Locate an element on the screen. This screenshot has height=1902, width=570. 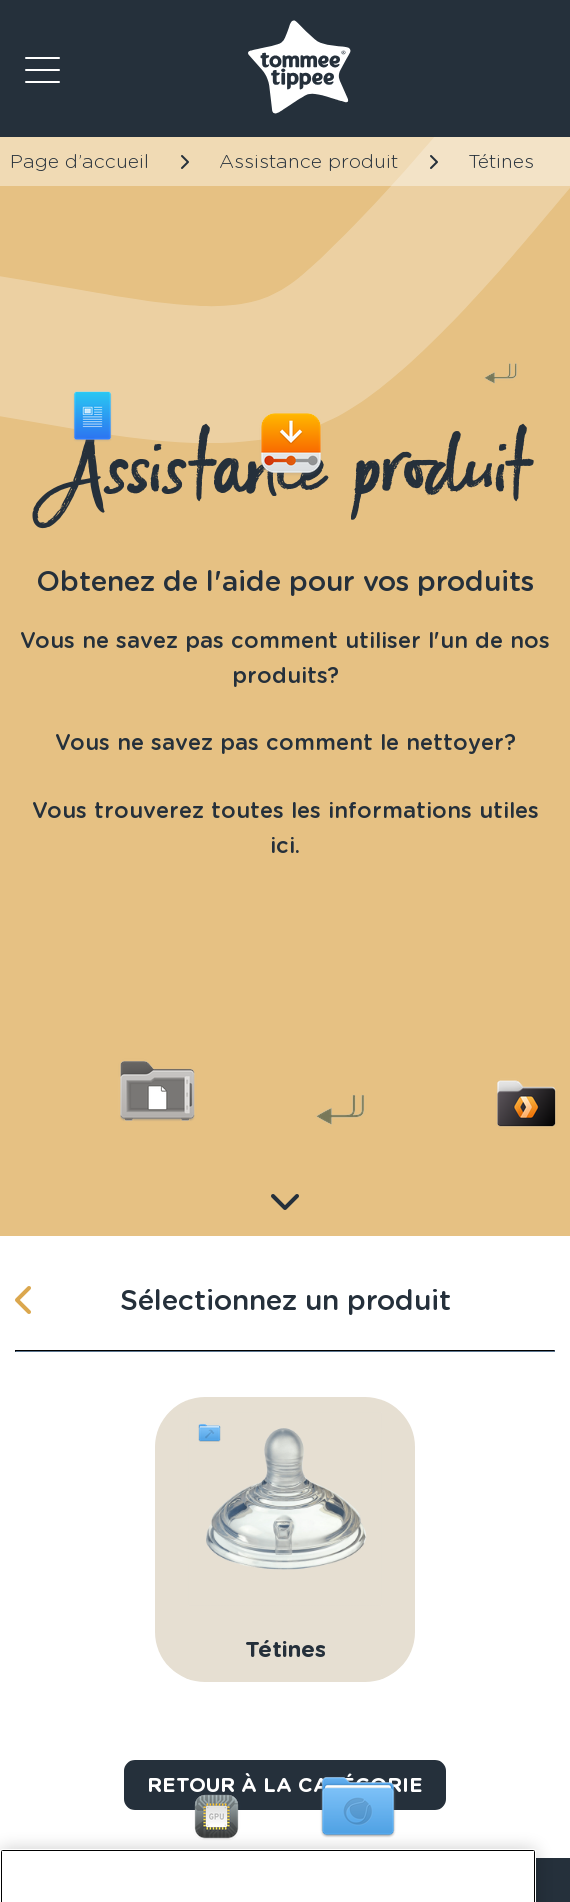
reply to all recipients of an email is located at coordinates (339, 1109).